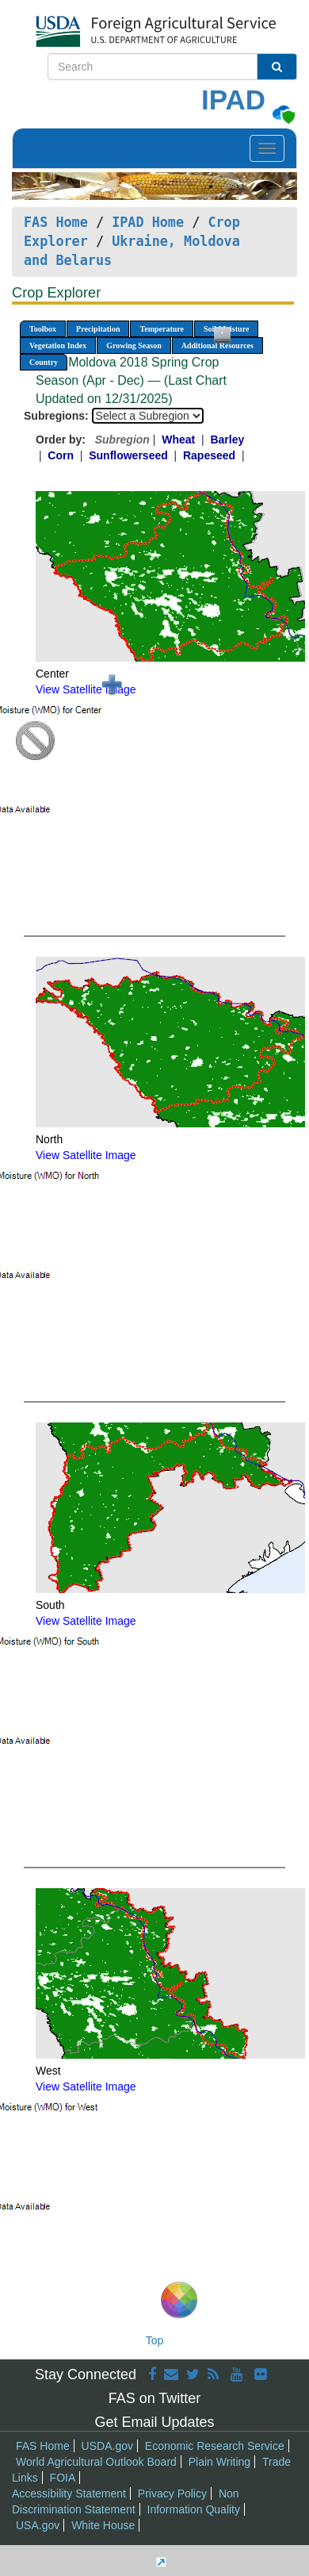  What do you see at coordinates (35, 740) in the screenshot?
I see `indicates access denied or permission restricted` at bounding box center [35, 740].